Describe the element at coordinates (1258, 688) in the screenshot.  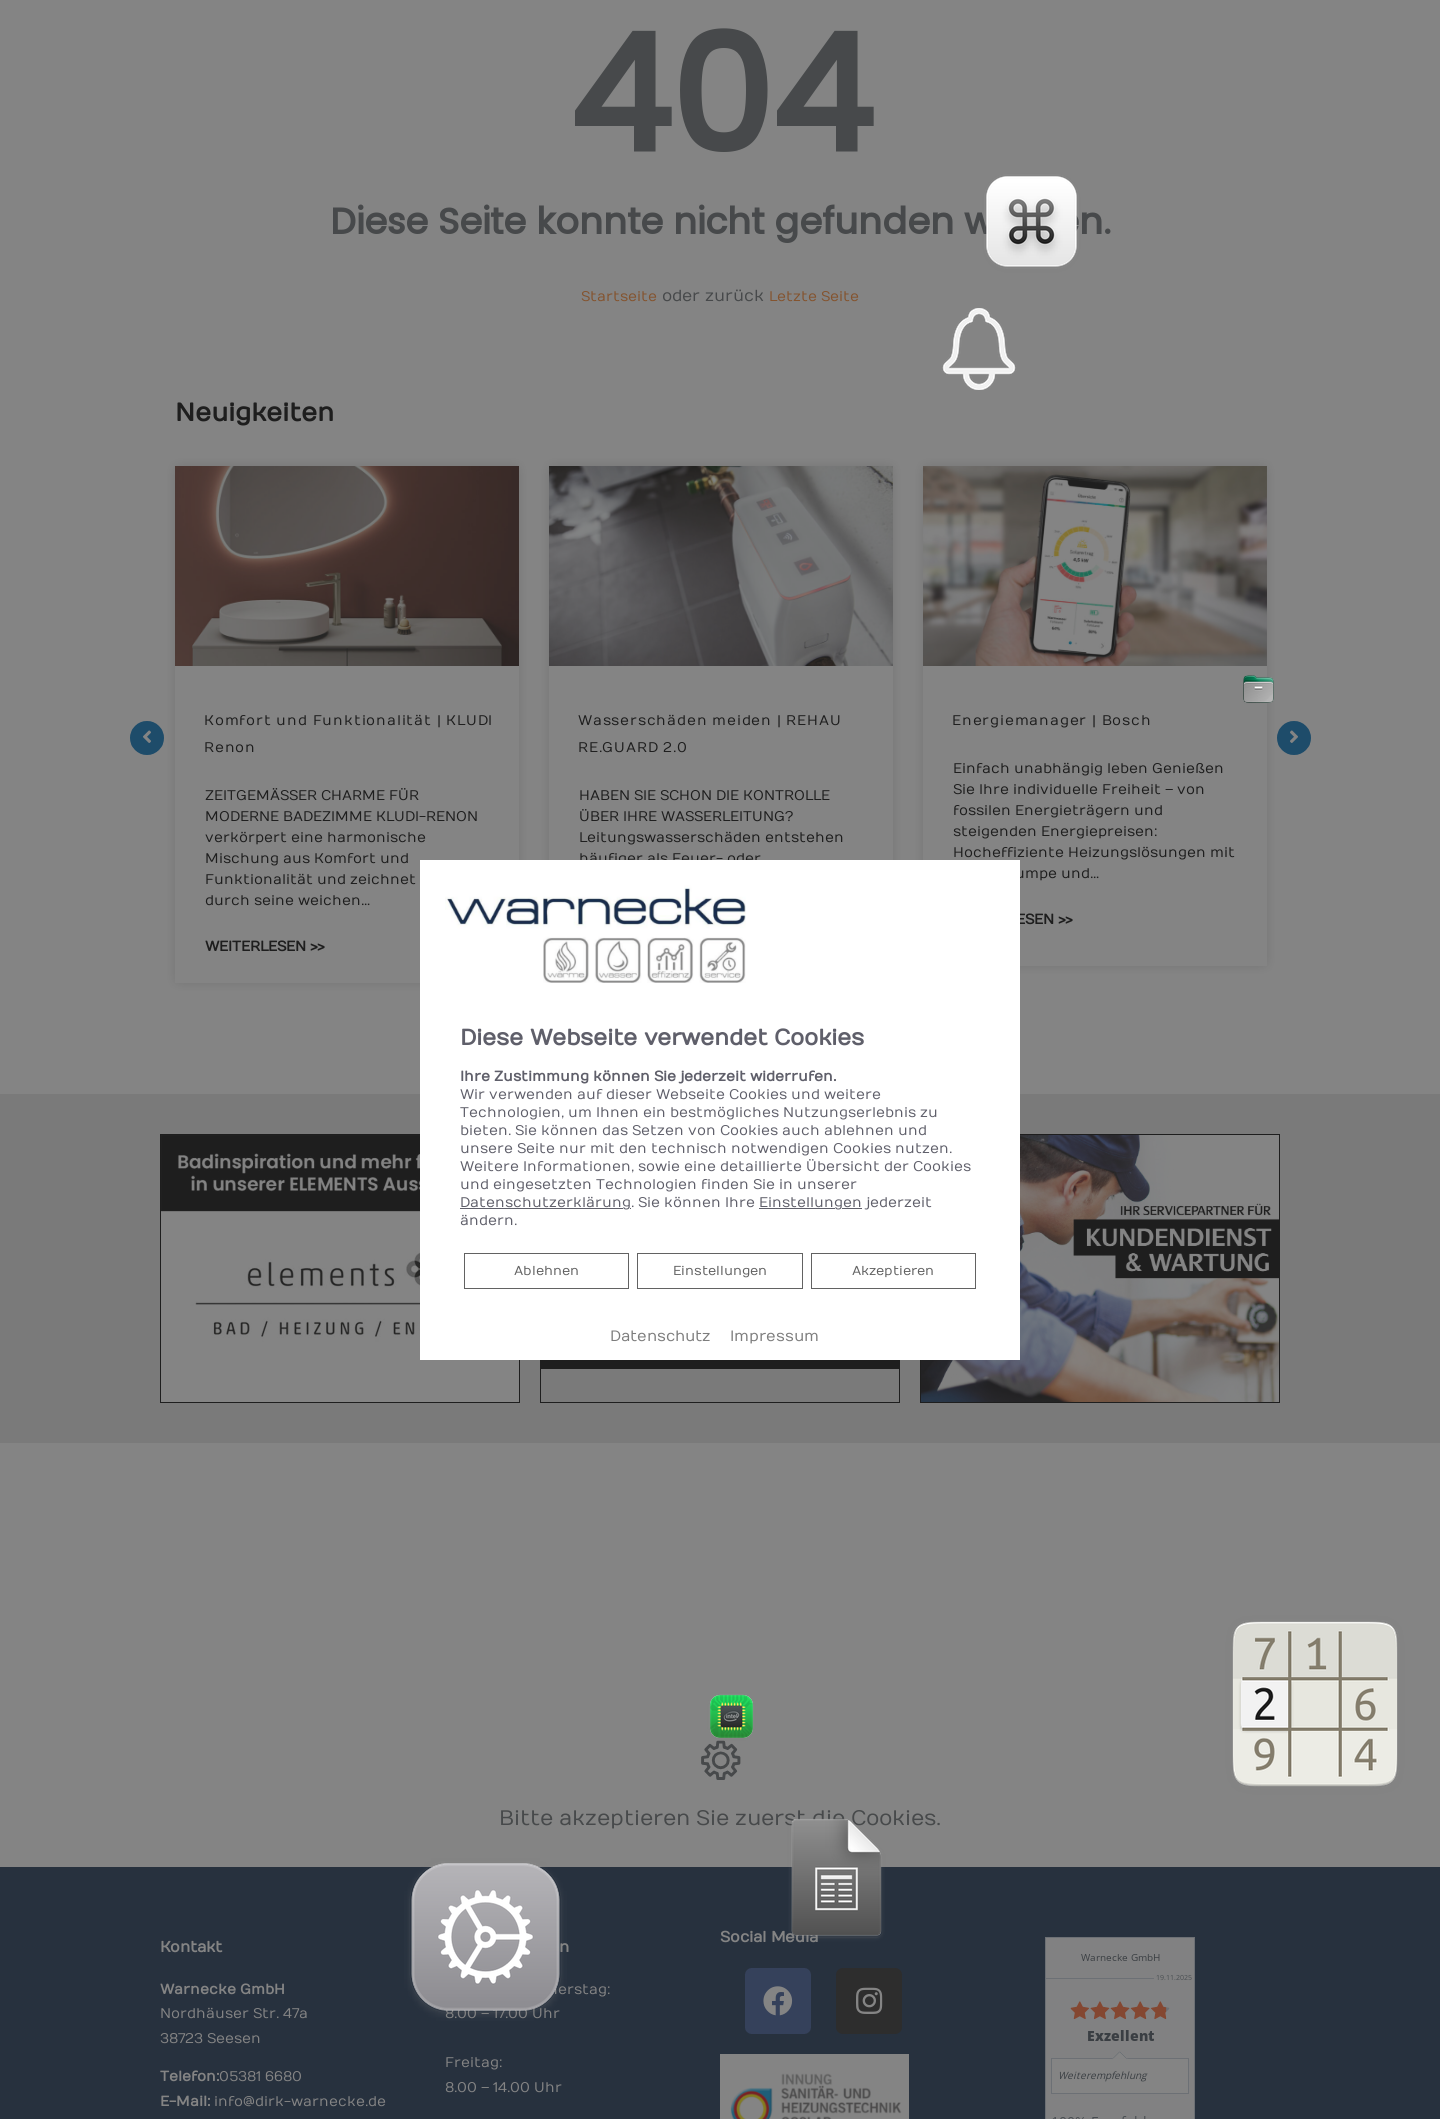
I see `open the file manager application` at that location.